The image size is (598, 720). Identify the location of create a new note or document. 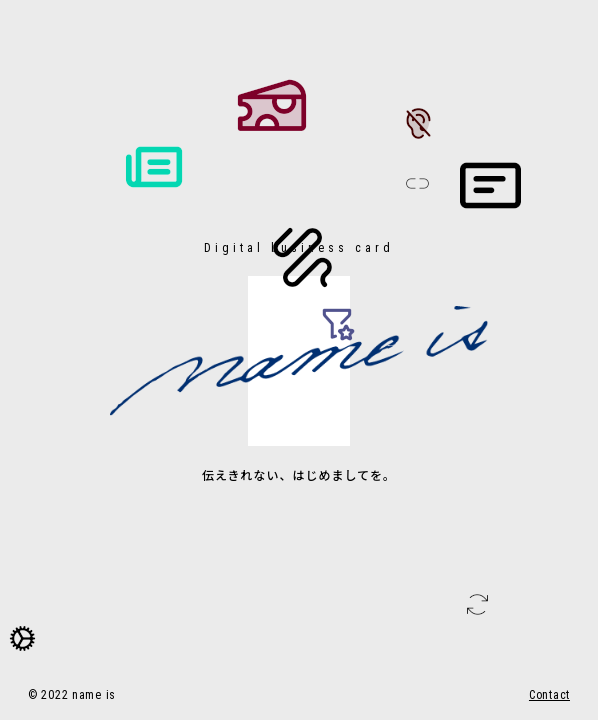
(490, 185).